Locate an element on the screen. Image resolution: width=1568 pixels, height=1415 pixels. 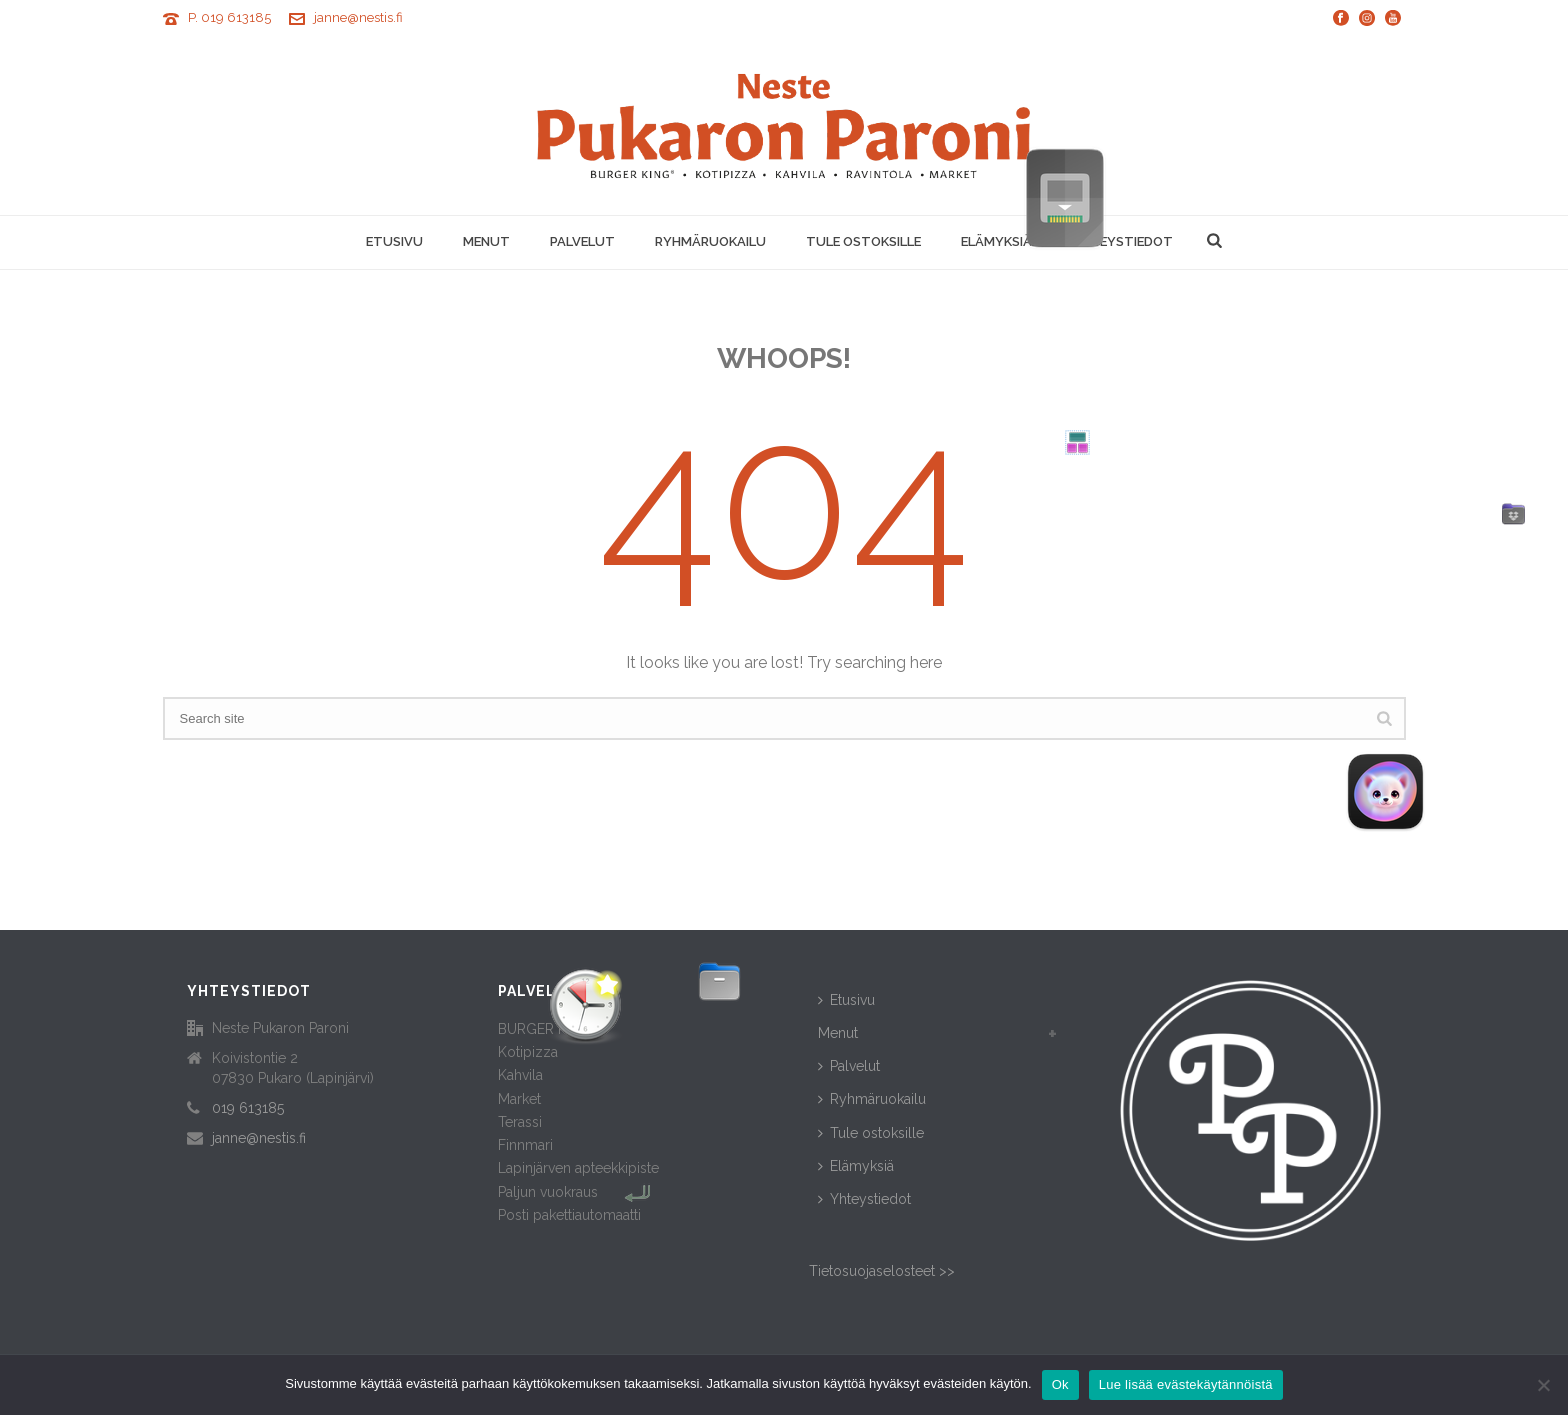
open your dropbox synced folder is located at coordinates (1513, 513).